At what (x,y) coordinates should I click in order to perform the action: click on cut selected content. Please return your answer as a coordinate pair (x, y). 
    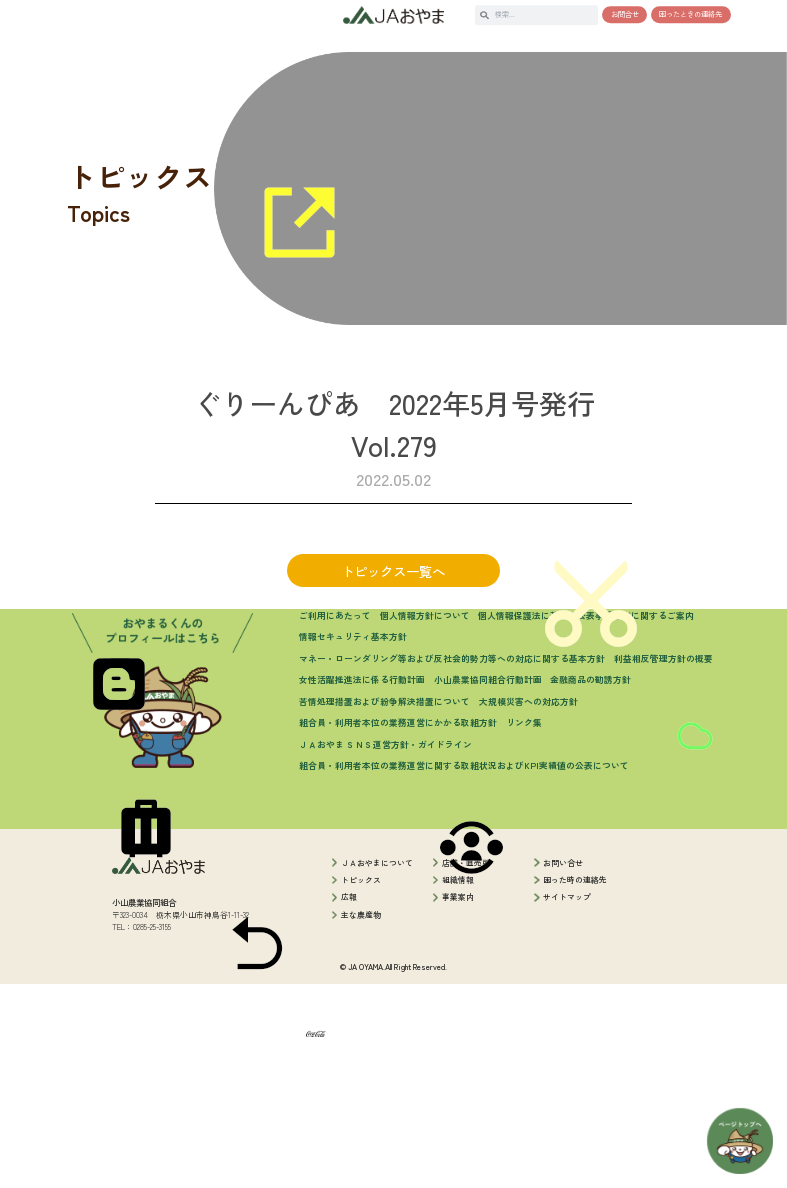
    Looking at the image, I should click on (591, 601).